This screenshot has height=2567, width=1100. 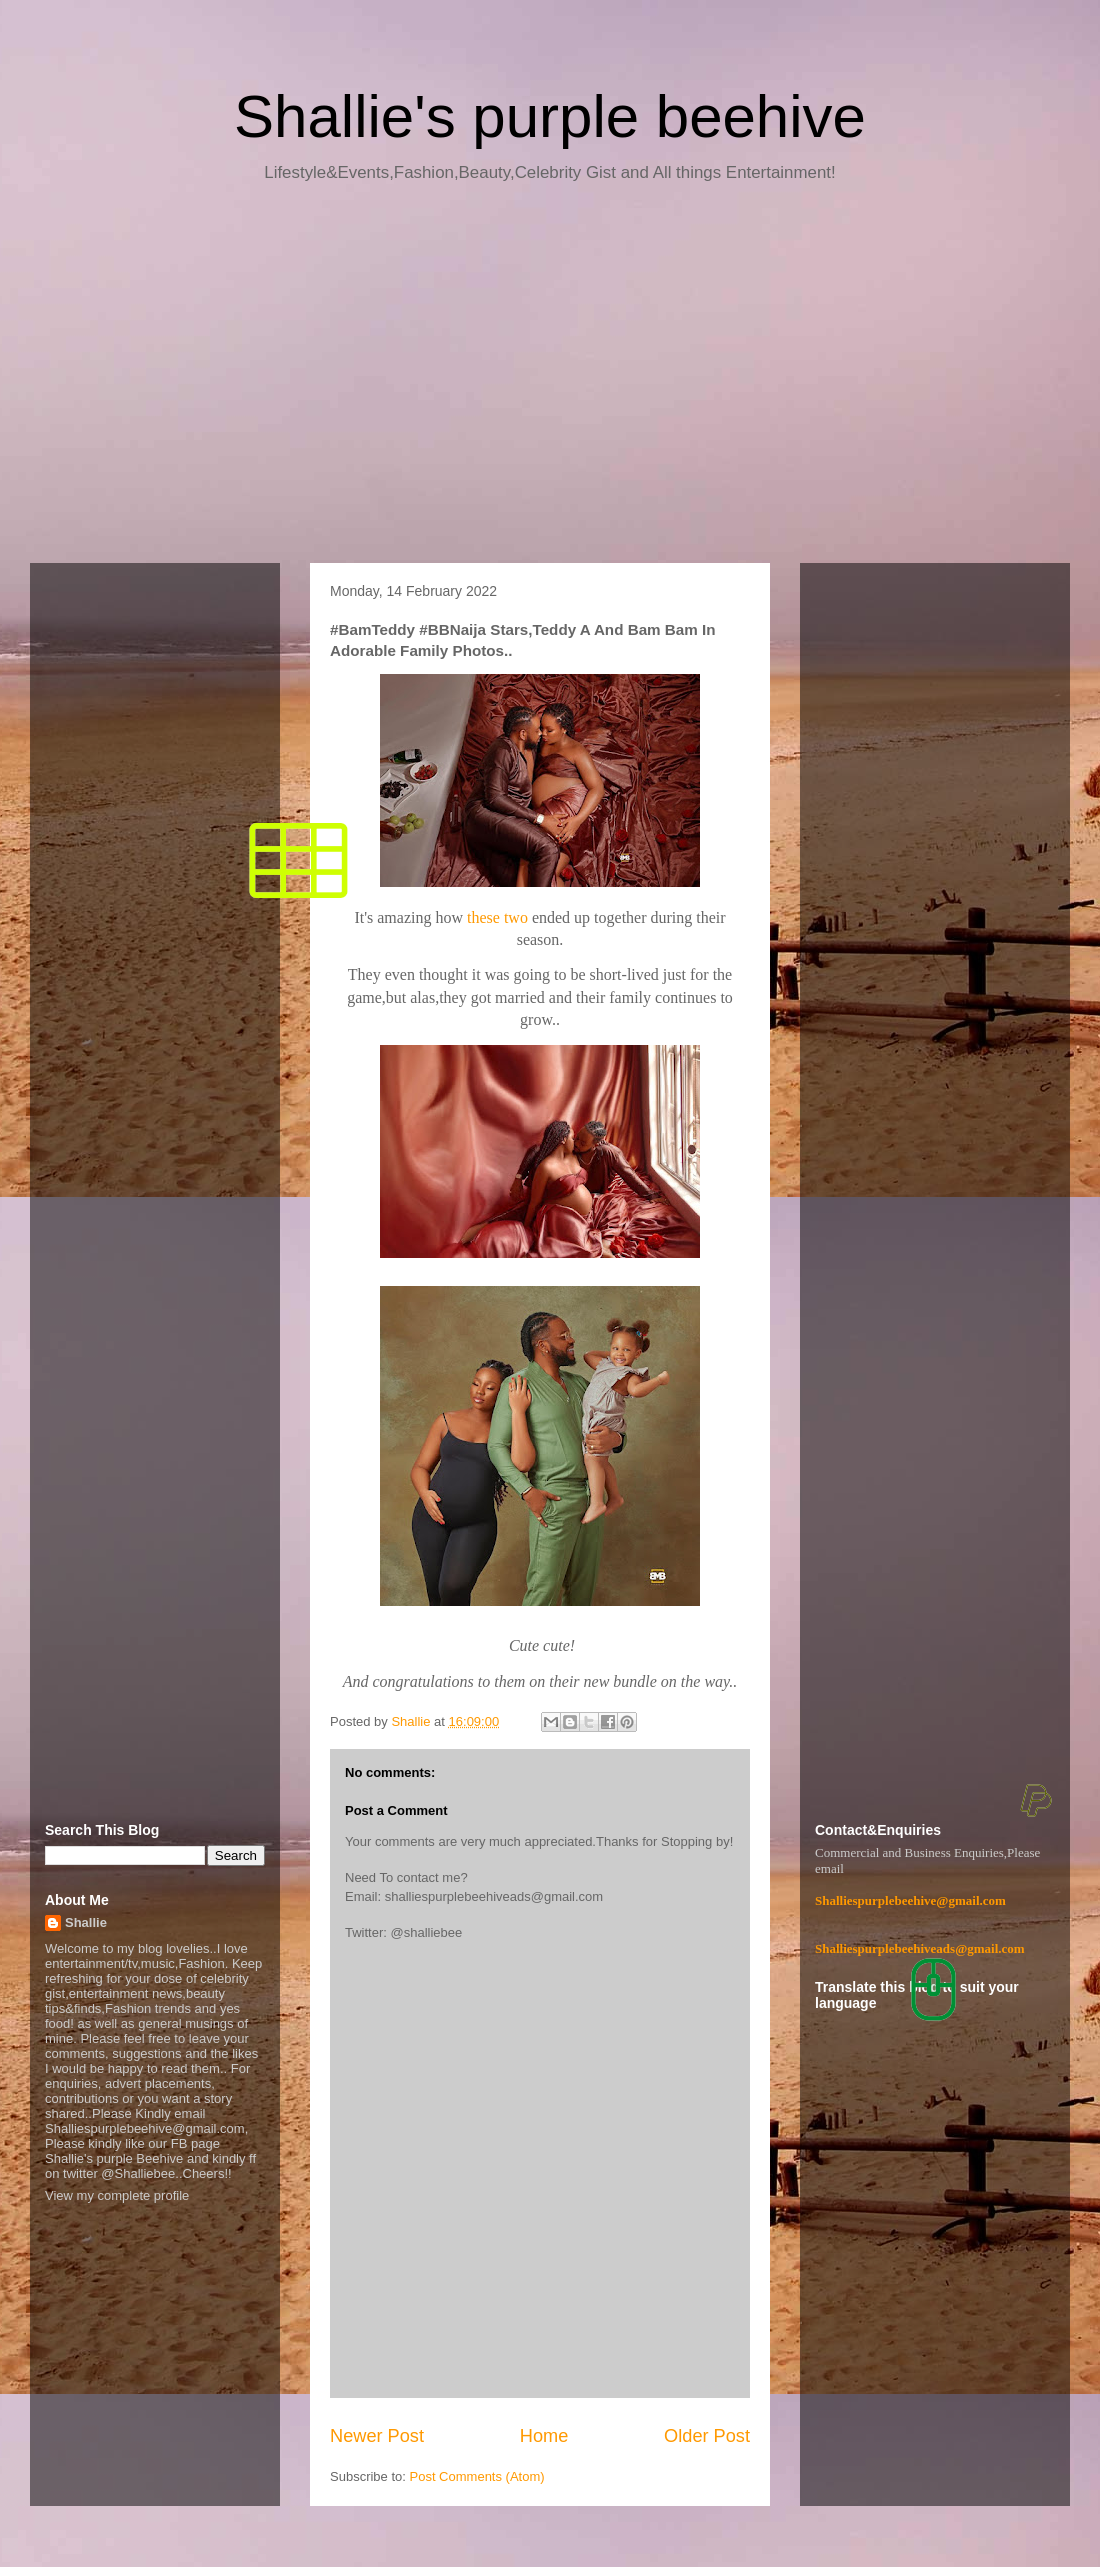 I want to click on indicates middle mouse button click action, so click(x=933, y=1989).